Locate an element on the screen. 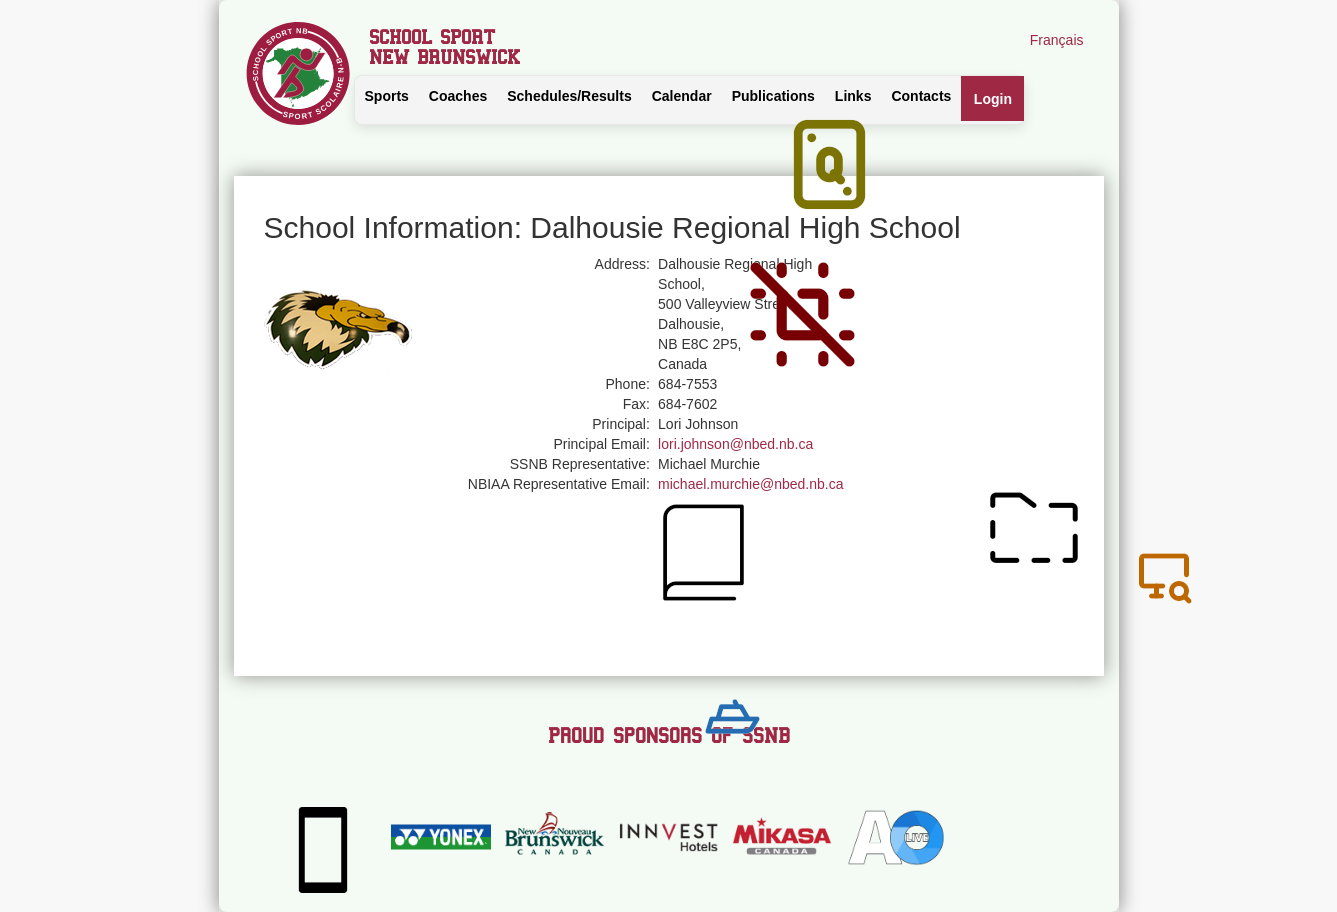 The width and height of the screenshot is (1337, 912). create a new folder is located at coordinates (1034, 526).